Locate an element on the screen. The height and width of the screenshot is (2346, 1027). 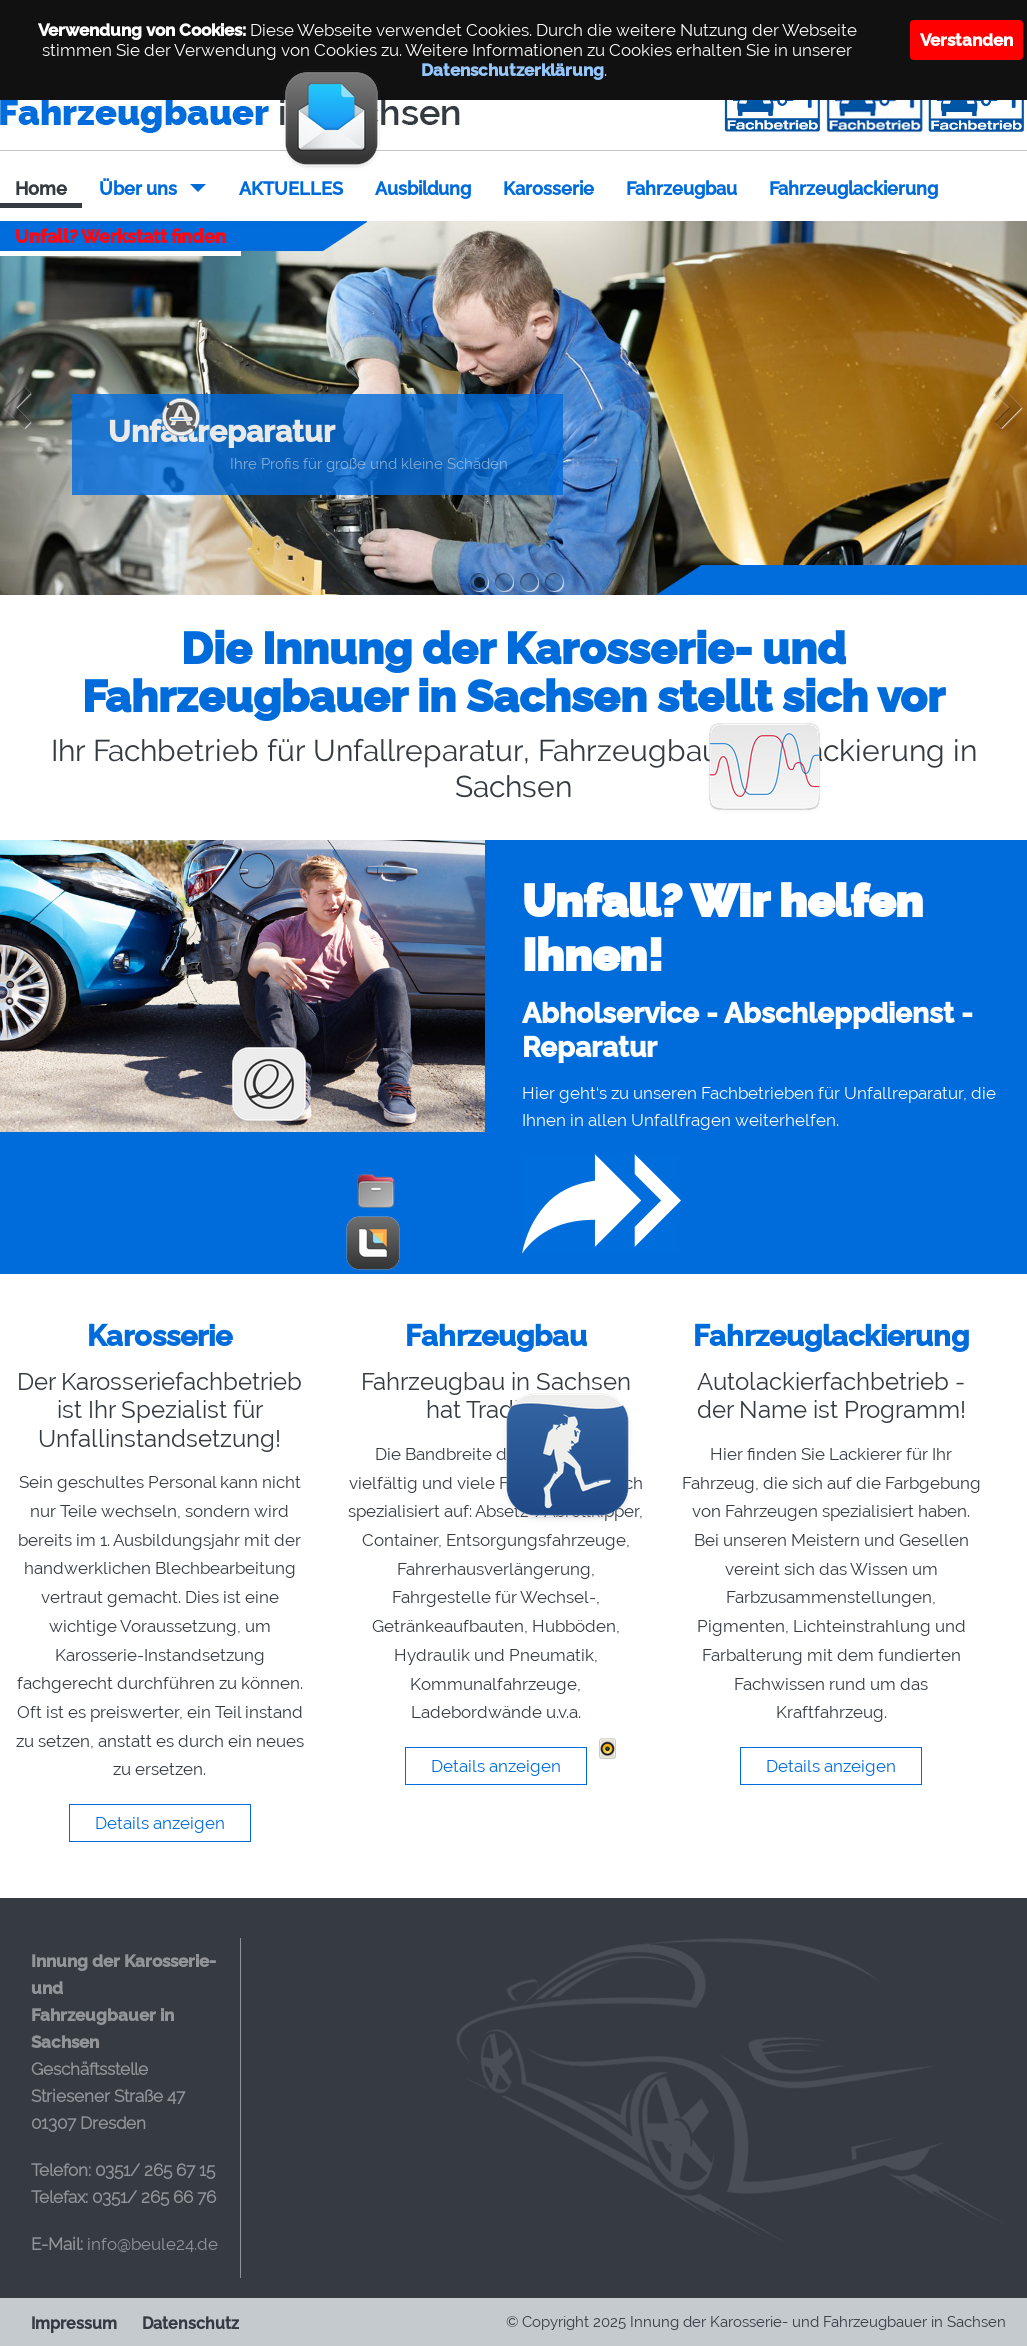
open lite-xl text editor is located at coordinates (373, 1243).